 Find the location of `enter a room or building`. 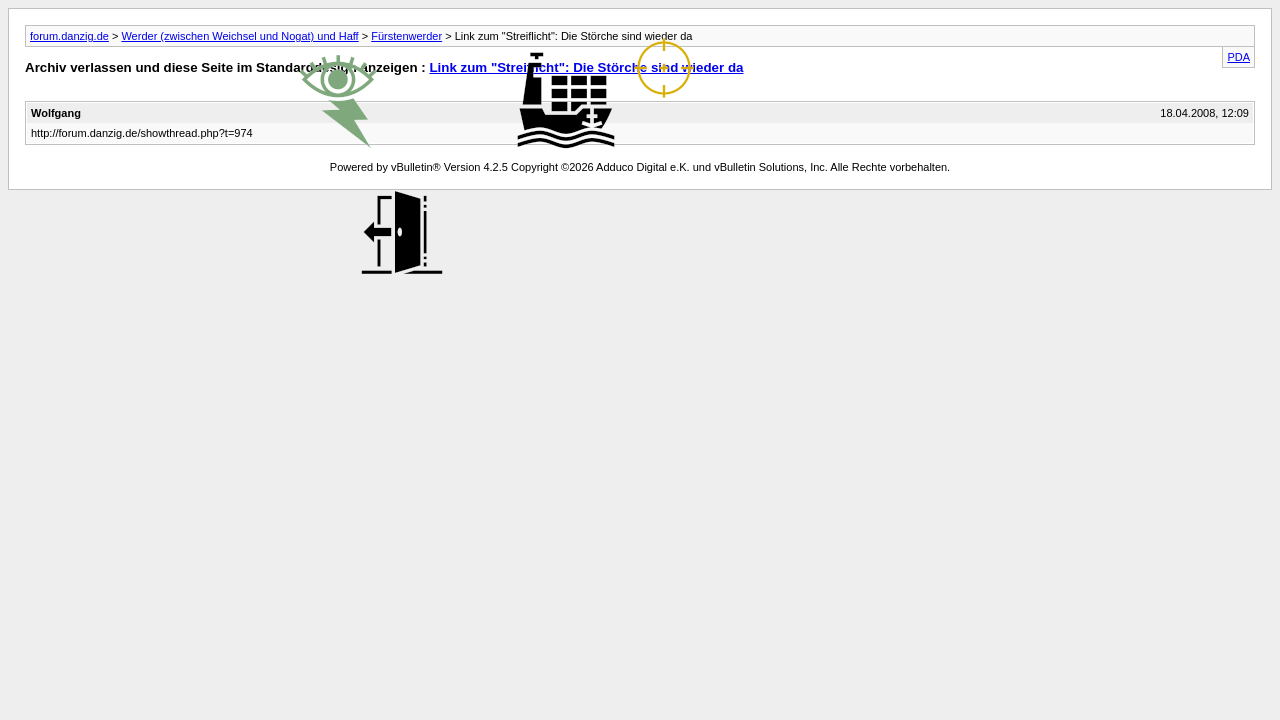

enter a room or building is located at coordinates (402, 232).